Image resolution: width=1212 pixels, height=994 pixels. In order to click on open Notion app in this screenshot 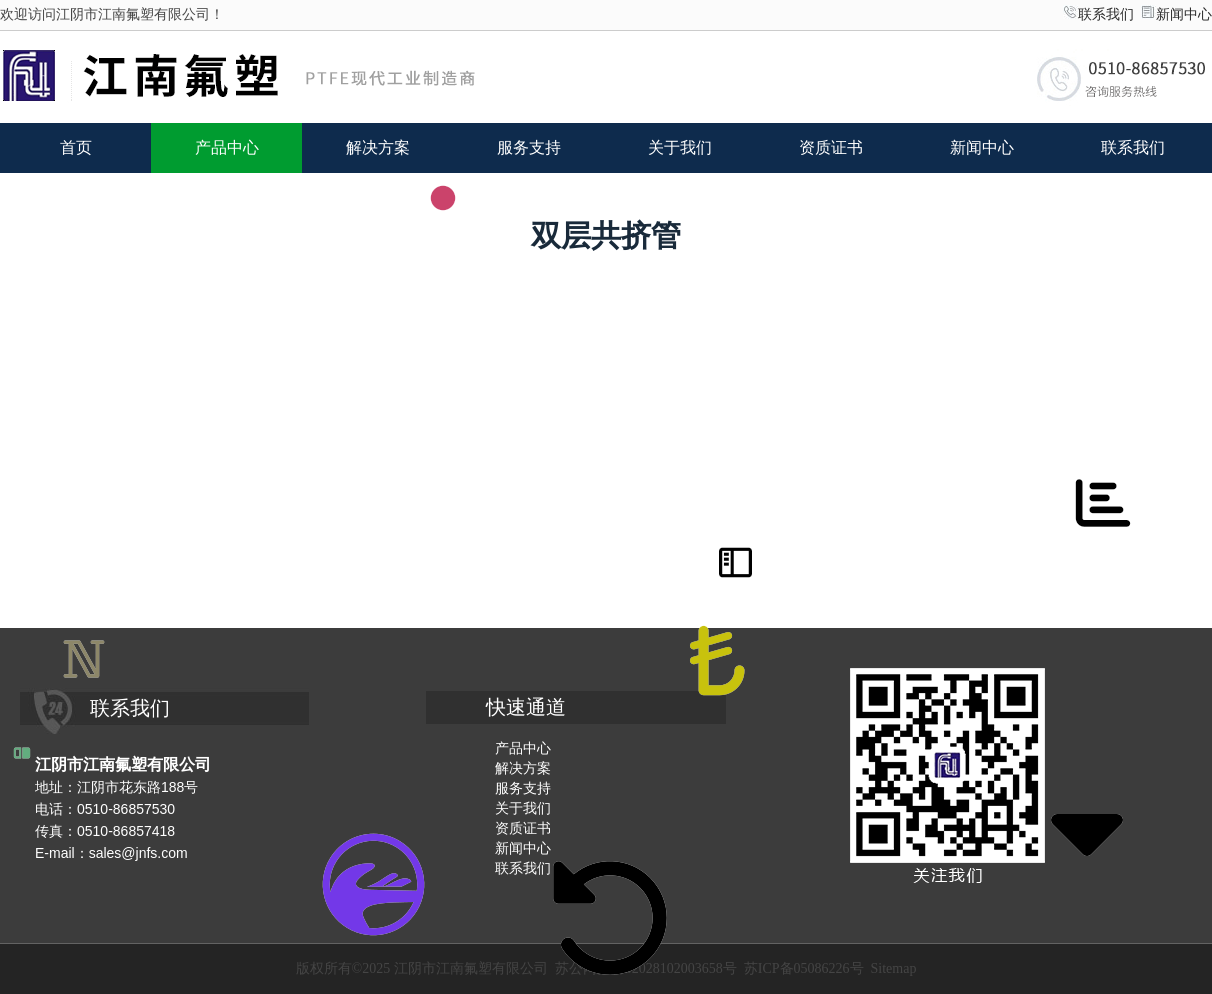, I will do `click(84, 659)`.